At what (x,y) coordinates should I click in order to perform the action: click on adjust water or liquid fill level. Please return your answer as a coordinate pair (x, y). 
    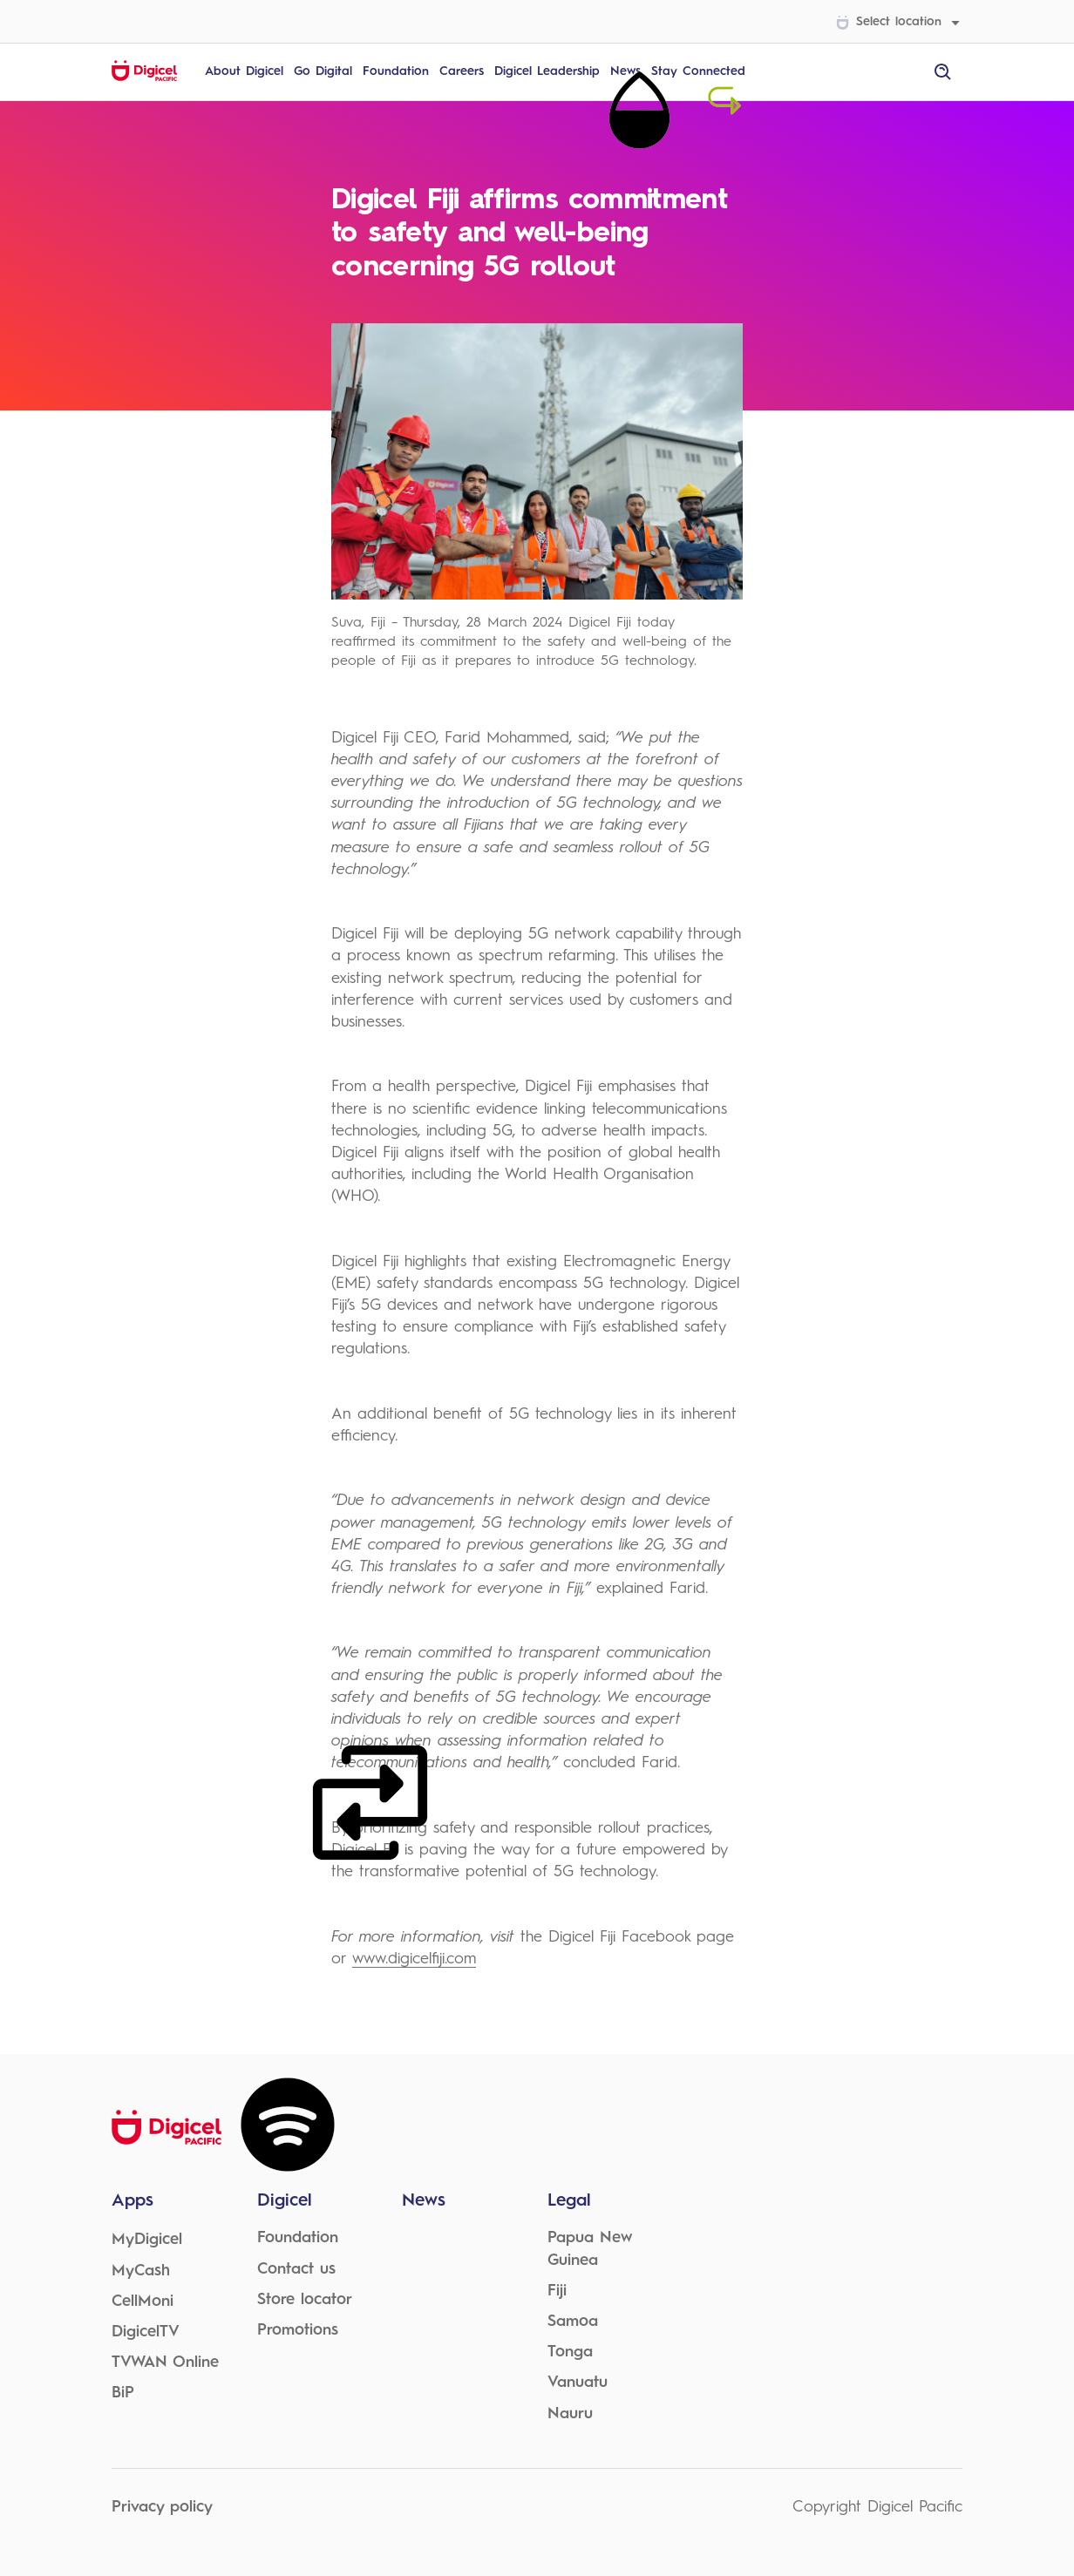
    Looking at the image, I should click on (639, 112).